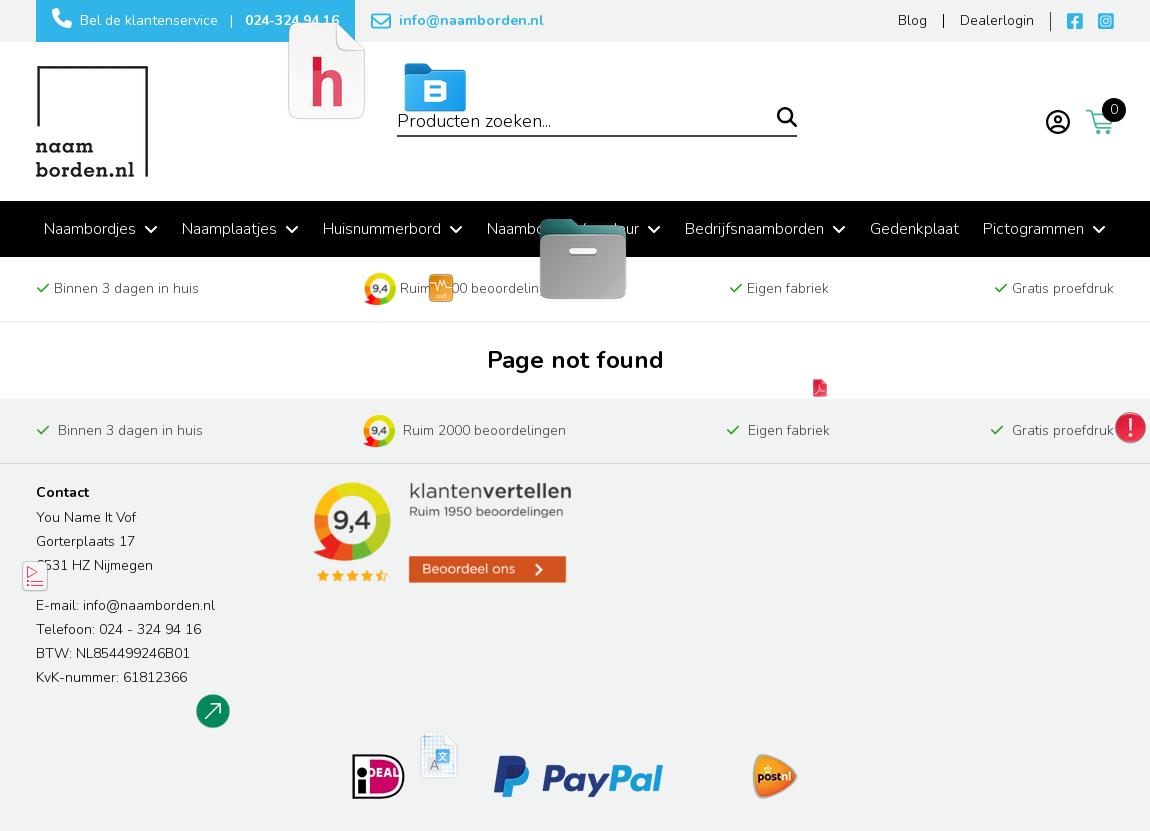 This screenshot has height=831, width=1150. What do you see at coordinates (583, 259) in the screenshot?
I see `open the file manager app` at bounding box center [583, 259].